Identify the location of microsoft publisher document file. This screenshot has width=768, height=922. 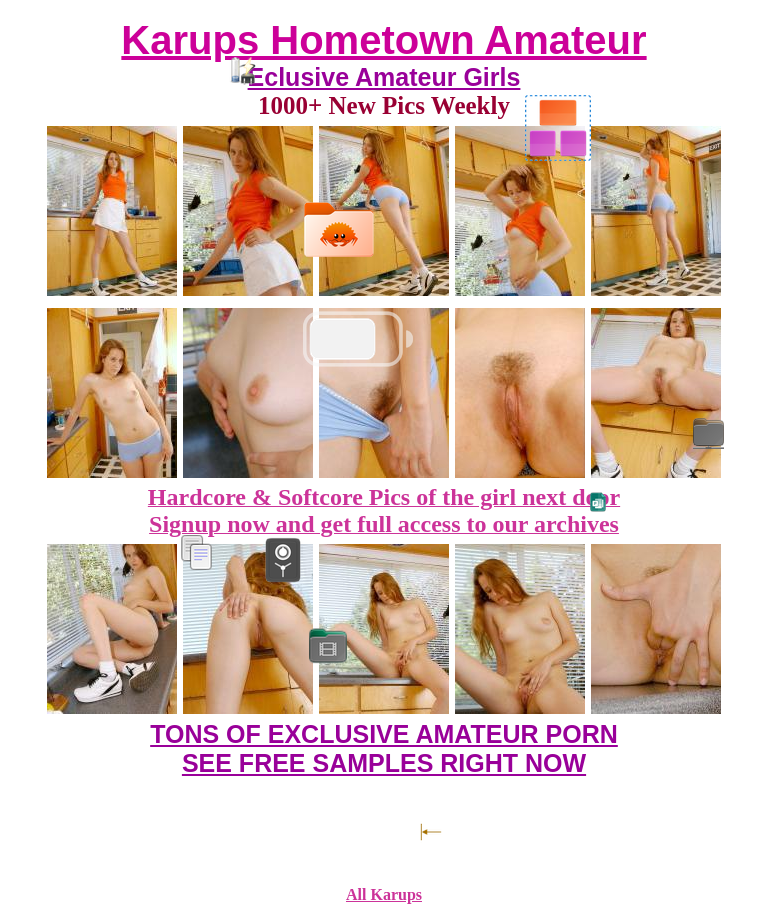
(598, 502).